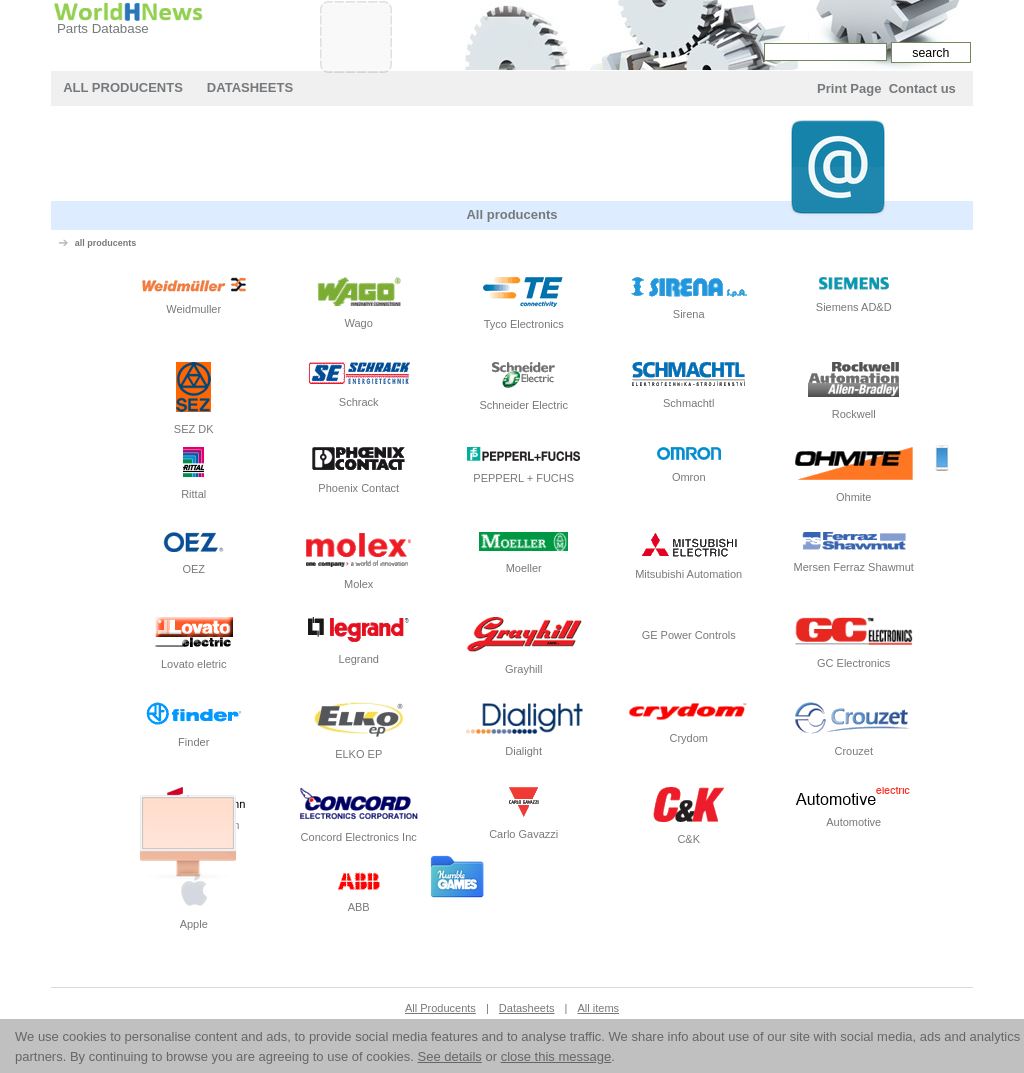 The image size is (1024, 1073). Describe the element at coordinates (838, 167) in the screenshot. I see `manage online accounts and connected services` at that location.